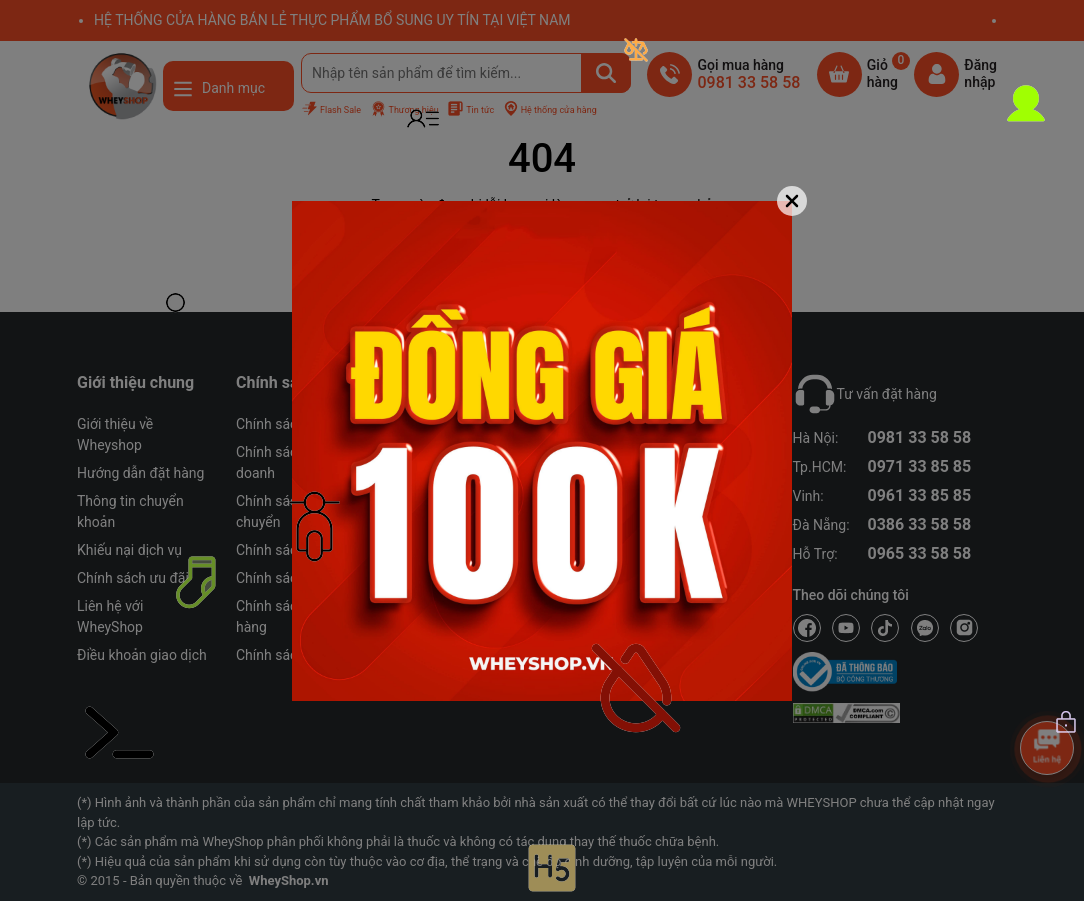 This screenshot has height=901, width=1084. What do you see at coordinates (197, 581) in the screenshot?
I see `browse clothing or apparel items` at bounding box center [197, 581].